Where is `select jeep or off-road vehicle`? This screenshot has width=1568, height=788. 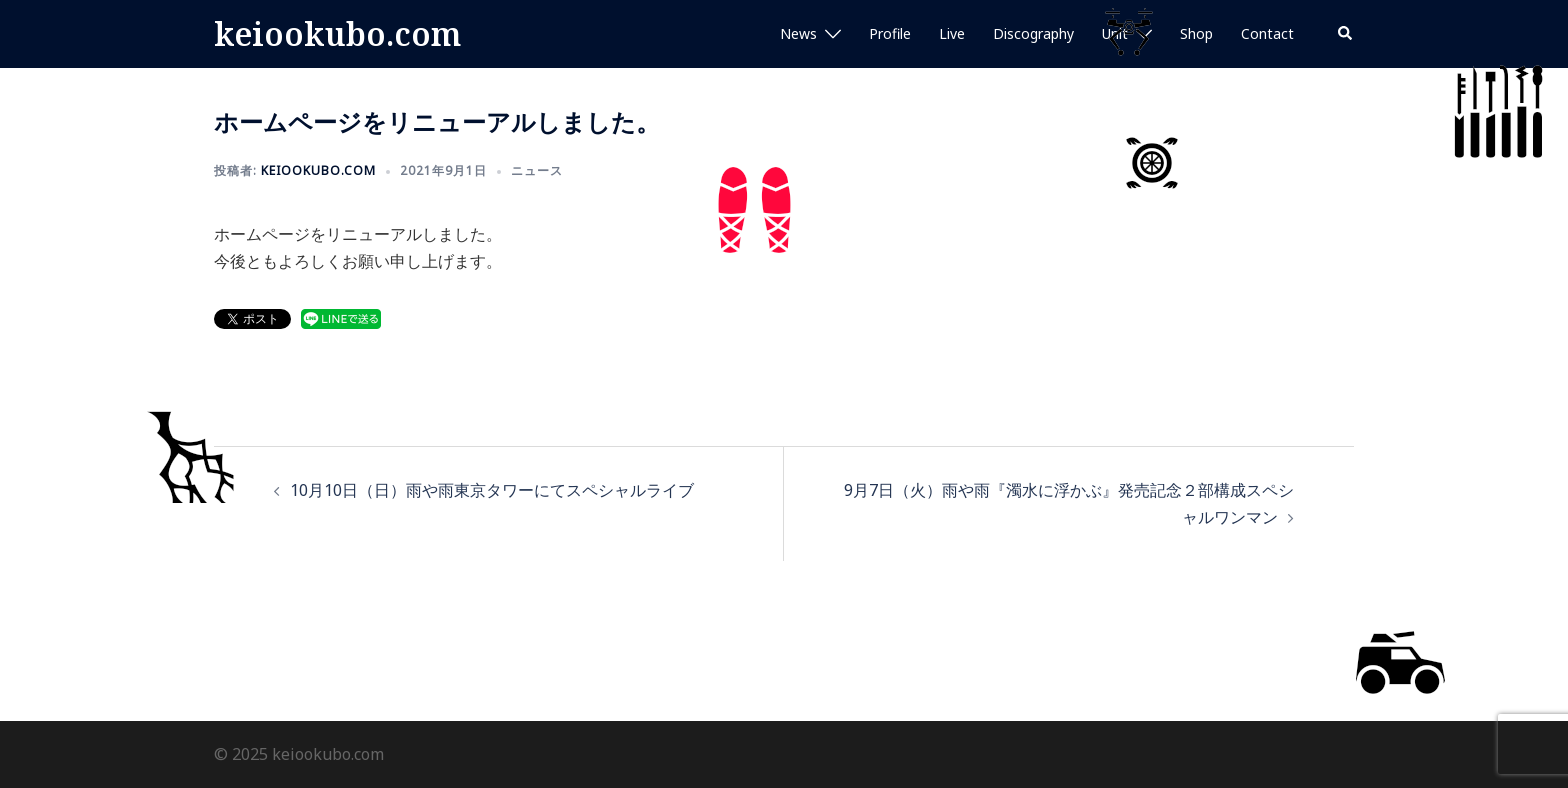 select jeep or off-road vehicle is located at coordinates (1400, 662).